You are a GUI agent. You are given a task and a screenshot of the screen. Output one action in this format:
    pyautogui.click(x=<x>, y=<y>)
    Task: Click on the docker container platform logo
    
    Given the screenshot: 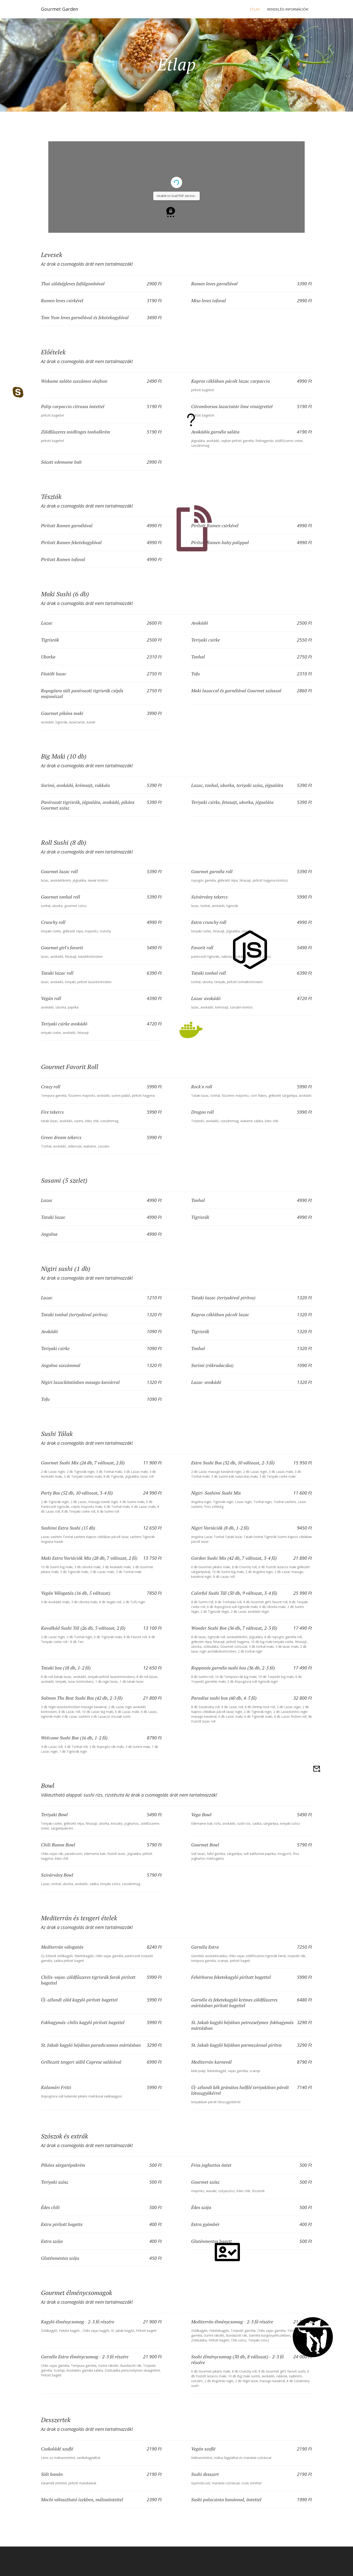 What is the action you would take?
    pyautogui.click(x=191, y=1030)
    